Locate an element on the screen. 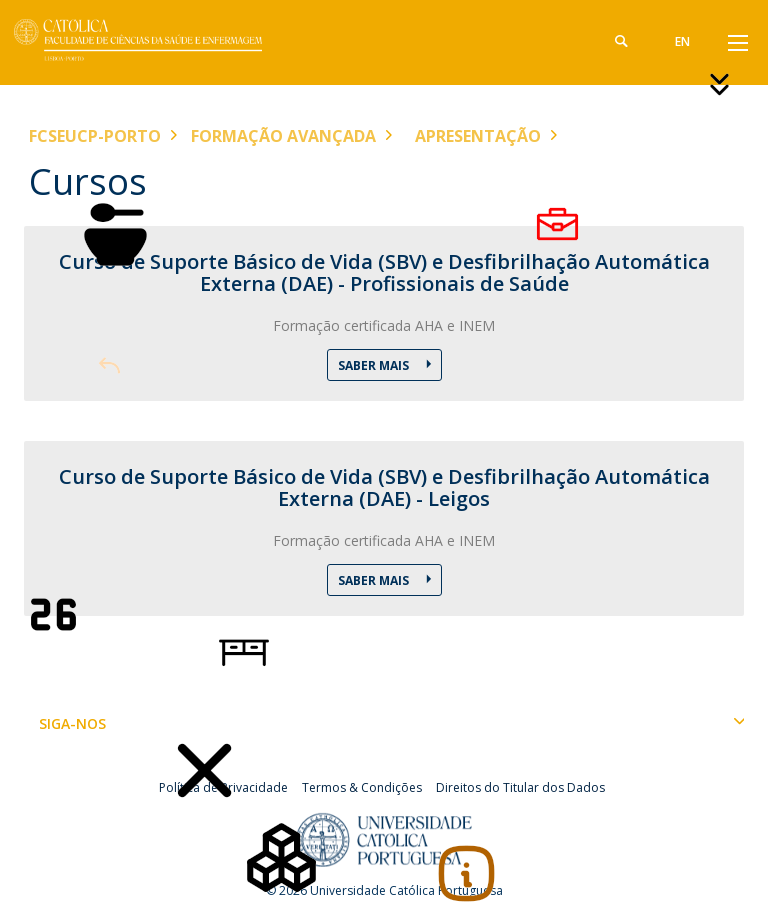 The image size is (768, 913). indicates item number 26 in a list or sequence is located at coordinates (53, 614).